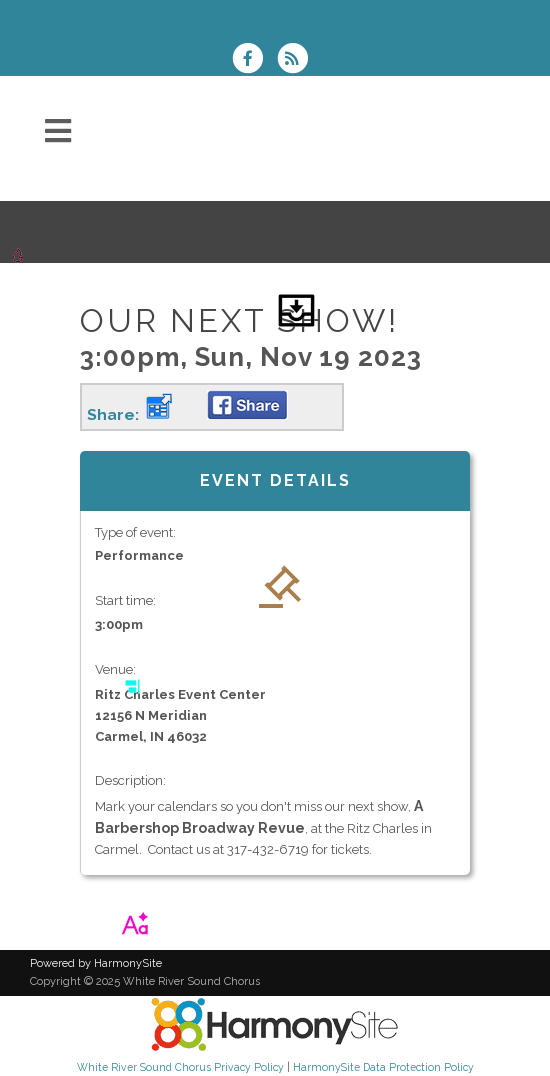 This screenshot has height=1076, width=550. Describe the element at coordinates (279, 588) in the screenshot. I see `place a bid on an item` at that location.